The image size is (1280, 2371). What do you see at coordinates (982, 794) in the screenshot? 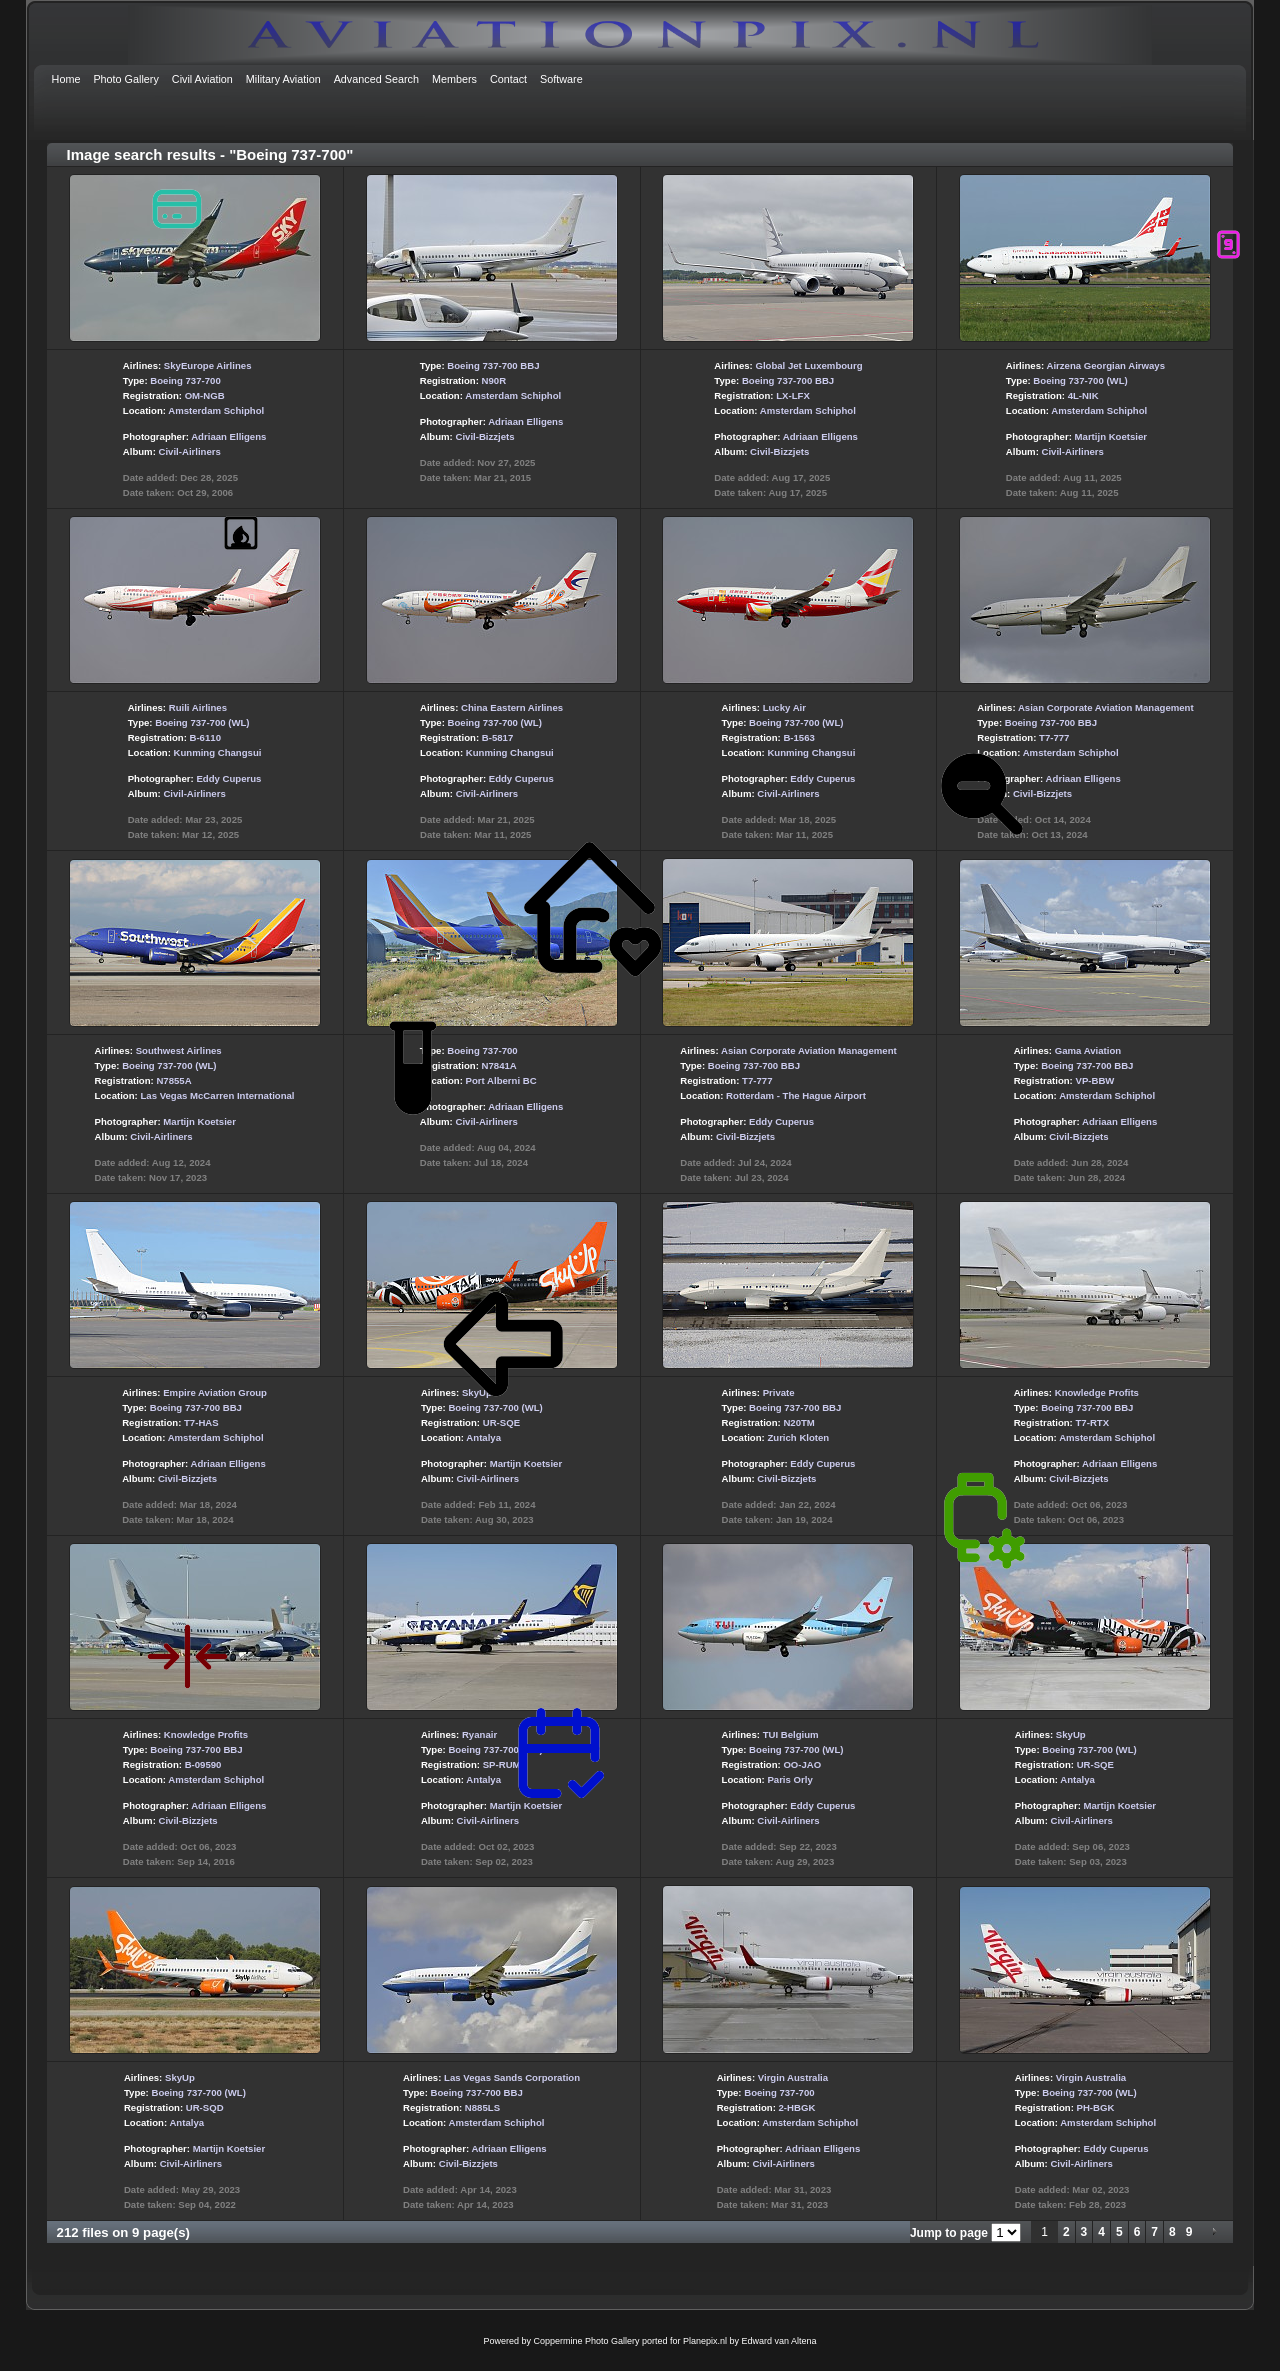
I see `zoom out to see more content` at bounding box center [982, 794].